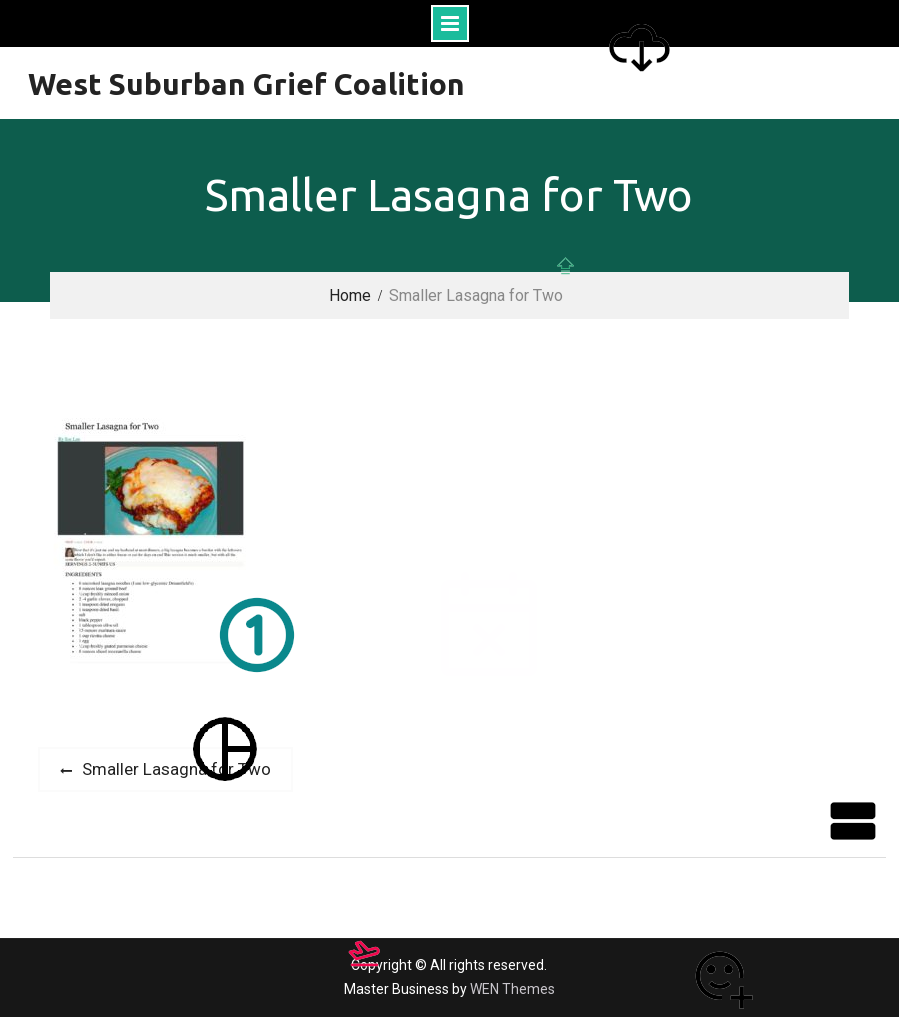 The height and width of the screenshot is (1017, 899). What do you see at coordinates (489, 628) in the screenshot?
I see `cancel or delete a scheduled event` at bounding box center [489, 628].